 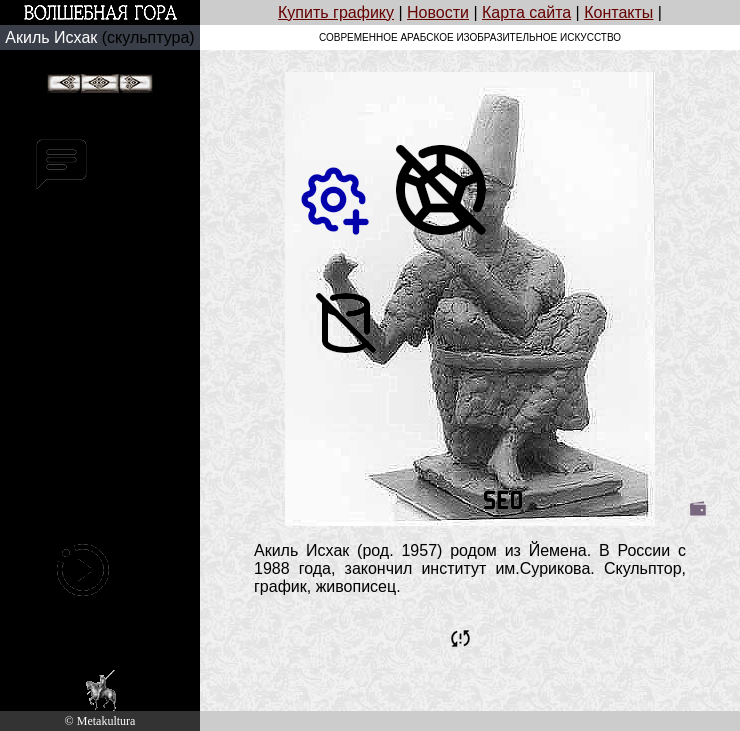 What do you see at coordinates (503, 500) in the screenshot?
I see `access search engine optimization tools` at bounding box center [503, 500].